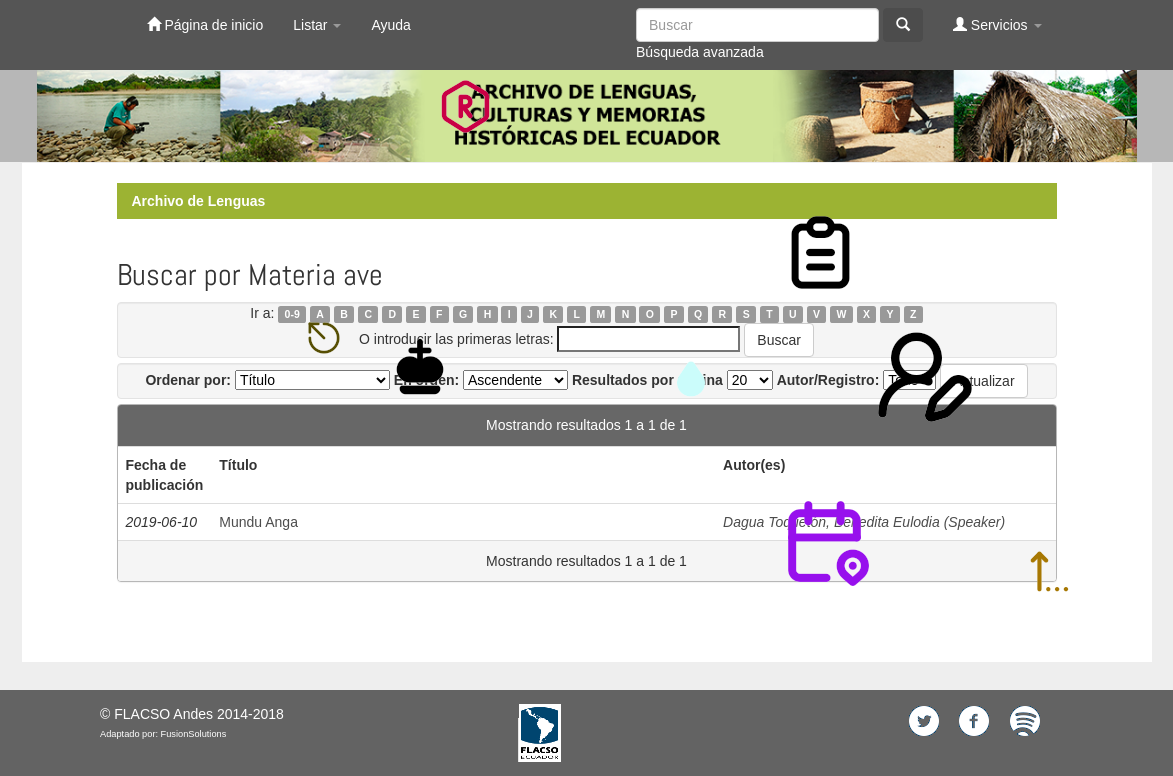 The width and height of the screenshot is (1173, 776). I want to click on edit your profile, so click(925, 375).